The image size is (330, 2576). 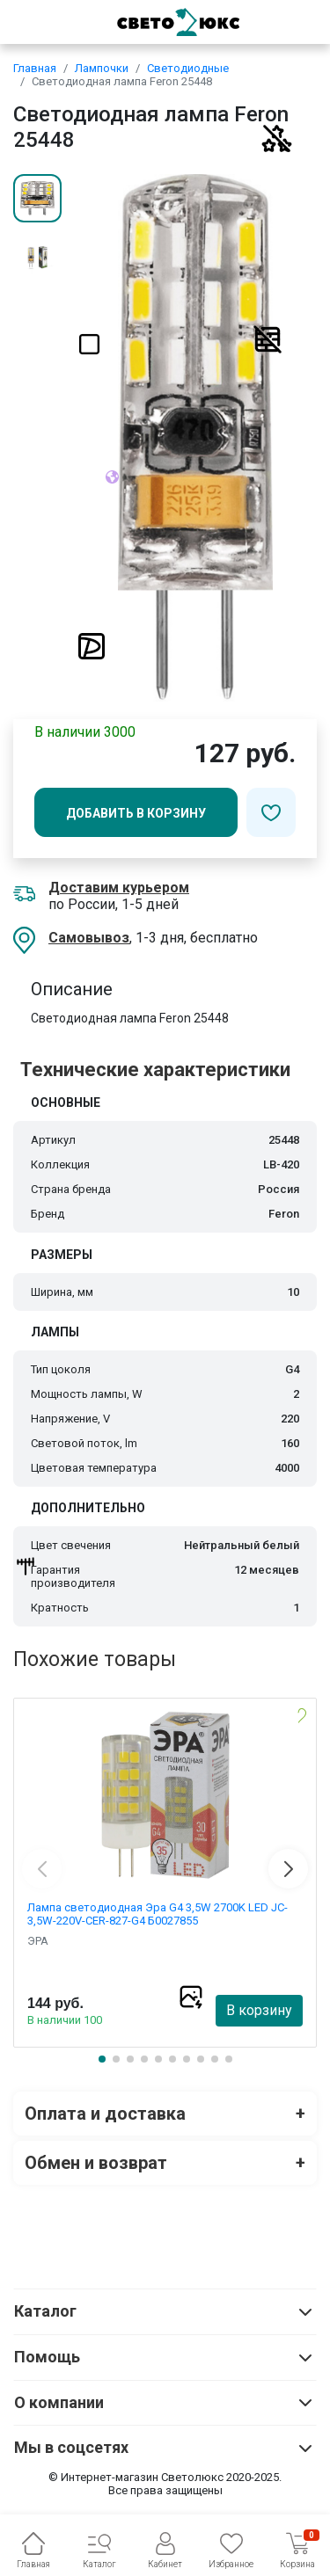 I want to click on indicates signal or network connectivity status, so click(x=26, y=1566).